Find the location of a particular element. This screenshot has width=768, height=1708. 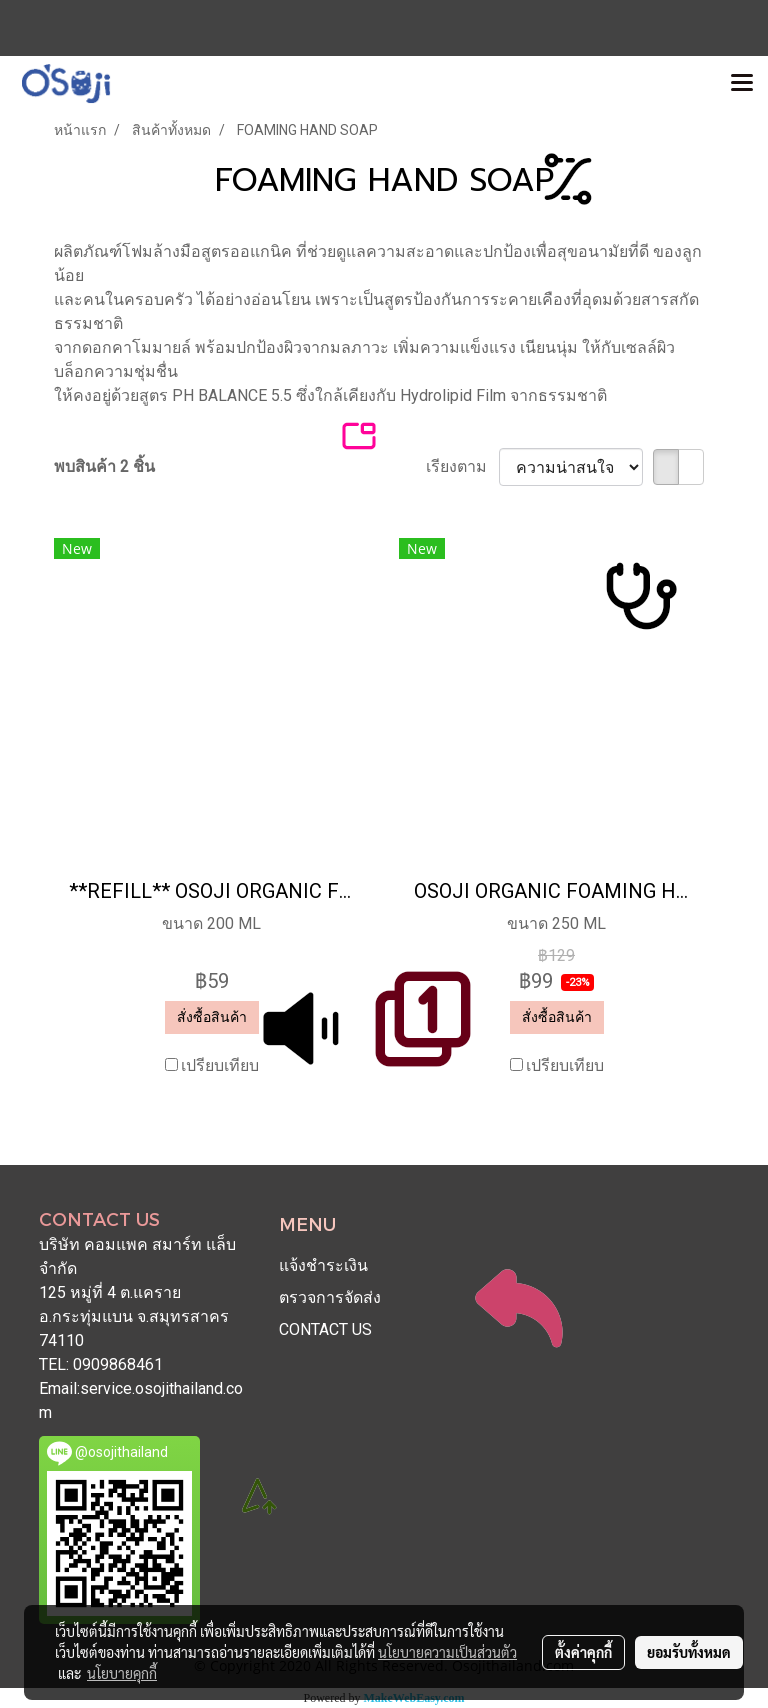

access health or medical features is located at coordinates (640, 596).